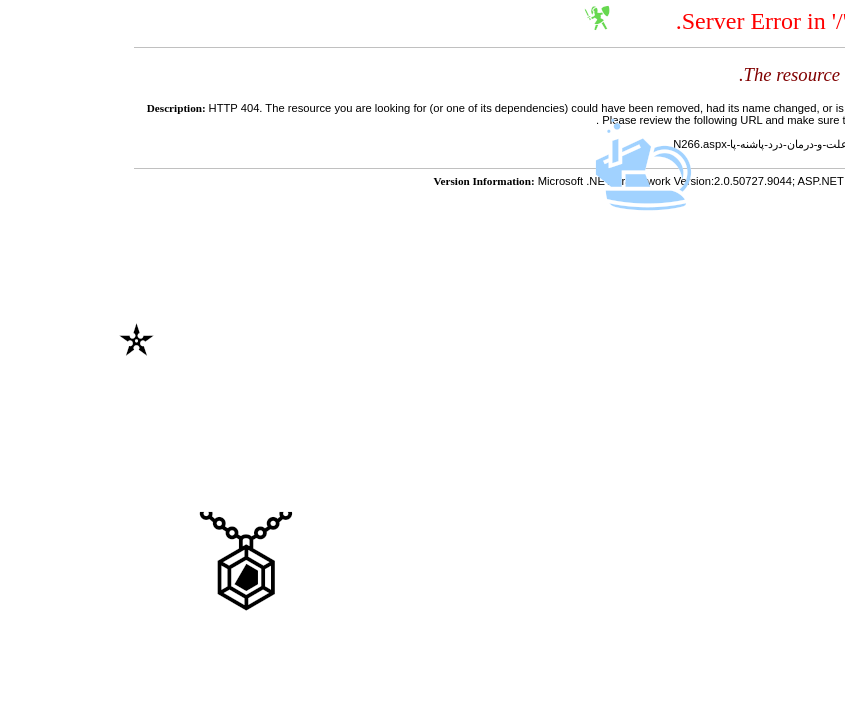 This screenshot has height=720, width=845. Describe the element at coordinates (597, 17) in the screenshot. I see `select female warrior character class` at that location.